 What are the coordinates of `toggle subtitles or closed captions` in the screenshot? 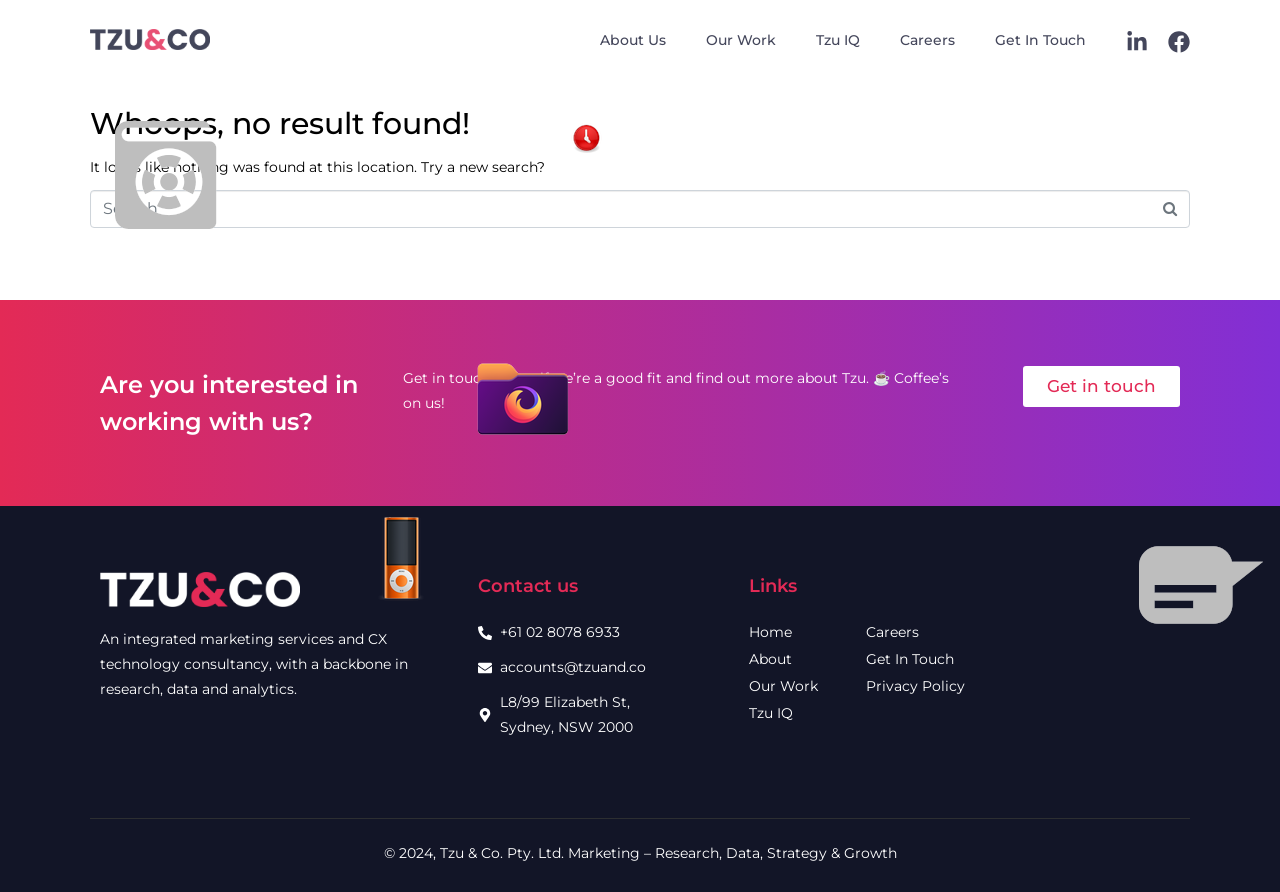 It's located at (1201, 585).